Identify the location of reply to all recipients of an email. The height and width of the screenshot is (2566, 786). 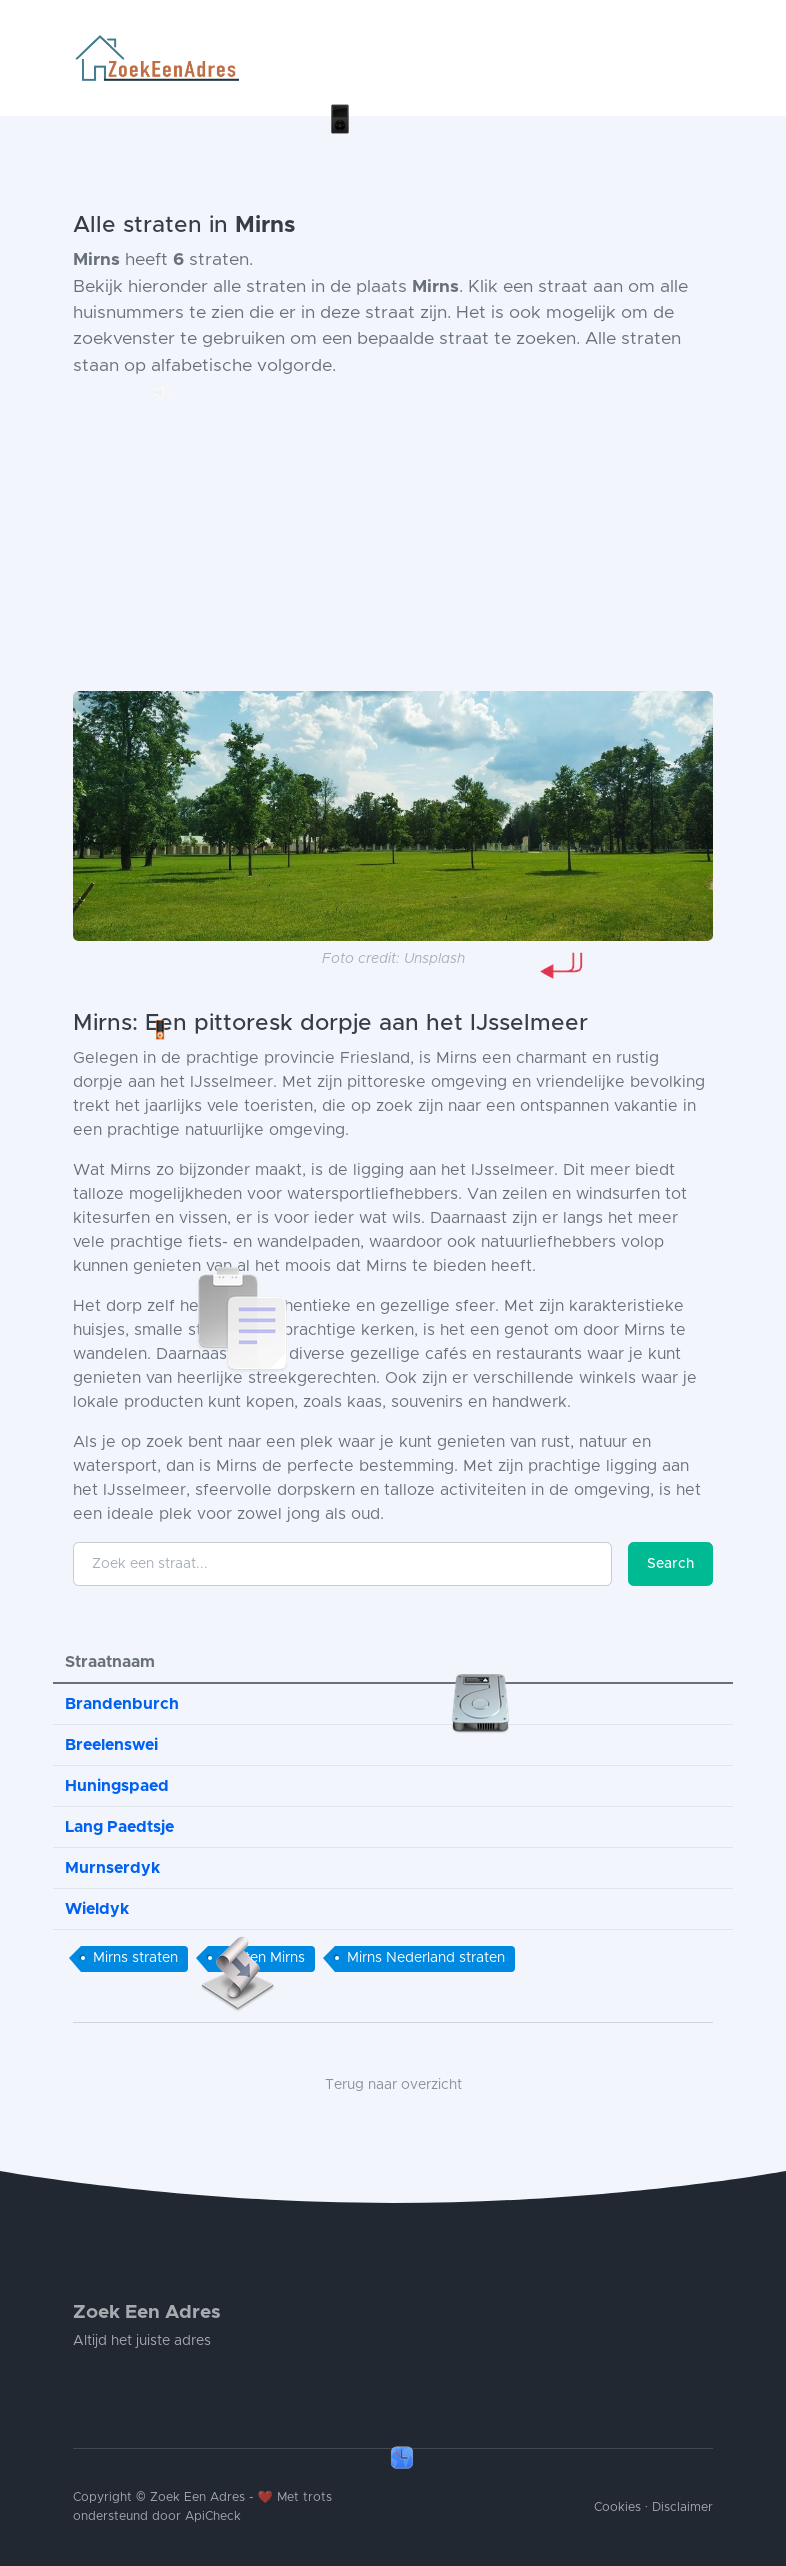
(560, 965).